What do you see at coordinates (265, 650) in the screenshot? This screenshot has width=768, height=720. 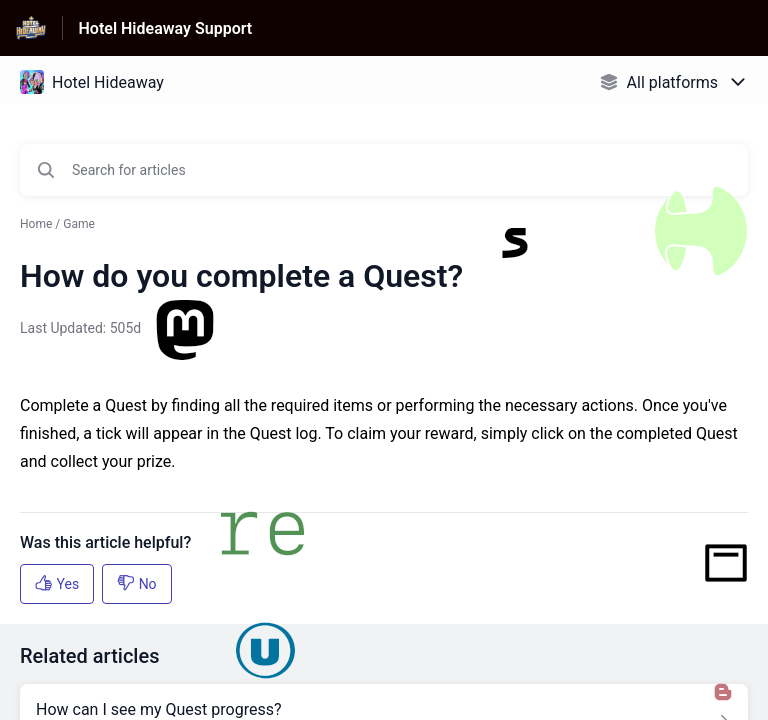 I see `magasins u brand logo` at bounding box center [265, 650].